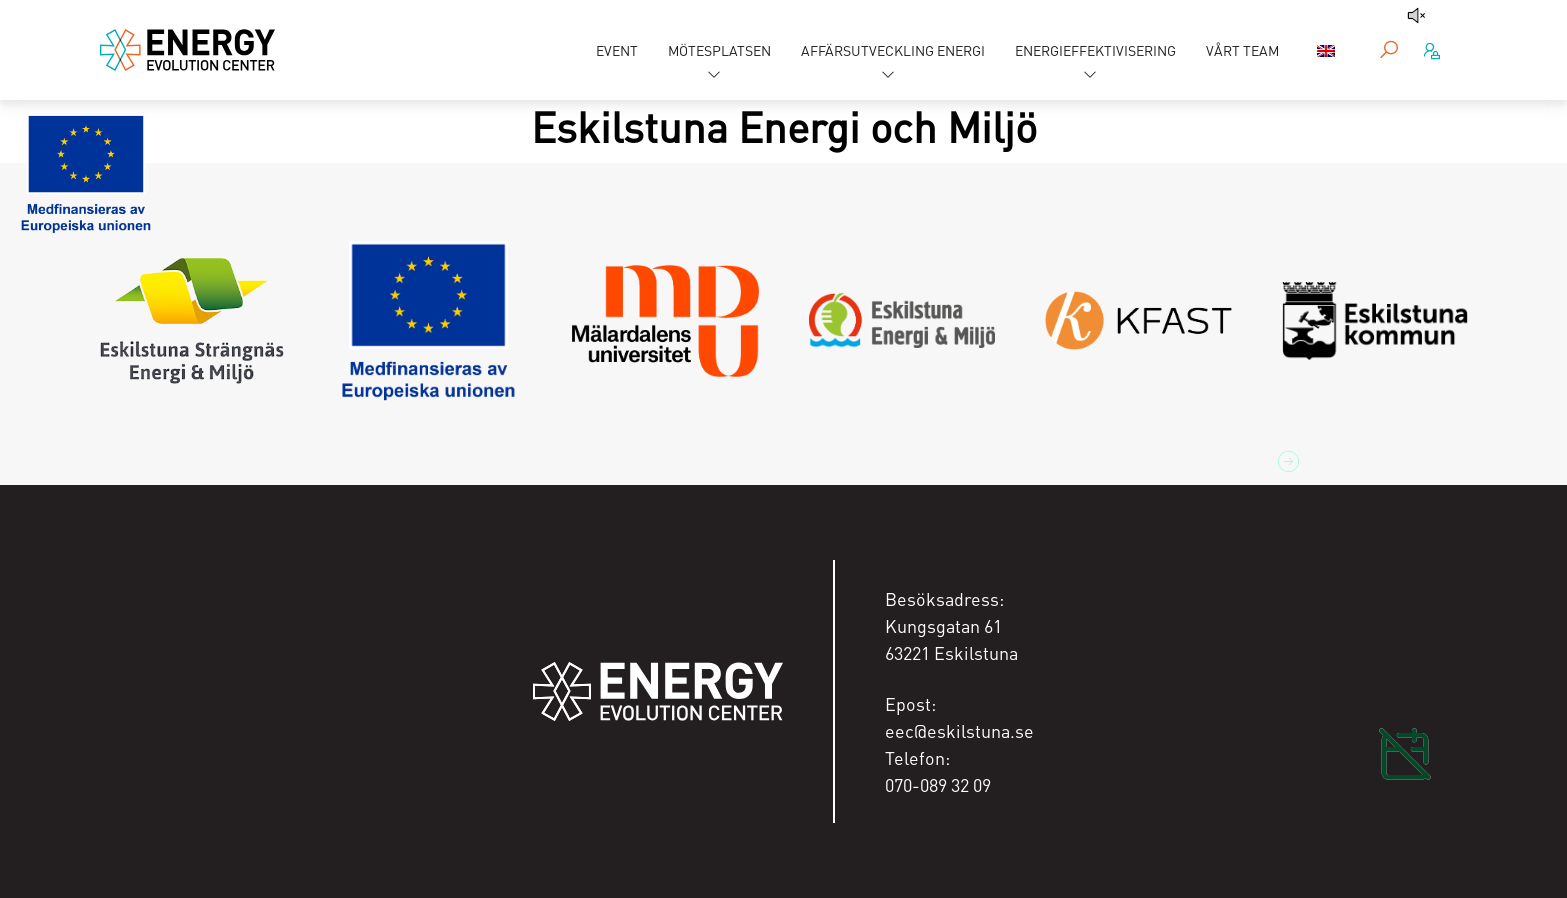  What do you see at coordinates (1288, 461) in the screenshot?
I see `proceed to next step` at bounding box center [1288, 461].